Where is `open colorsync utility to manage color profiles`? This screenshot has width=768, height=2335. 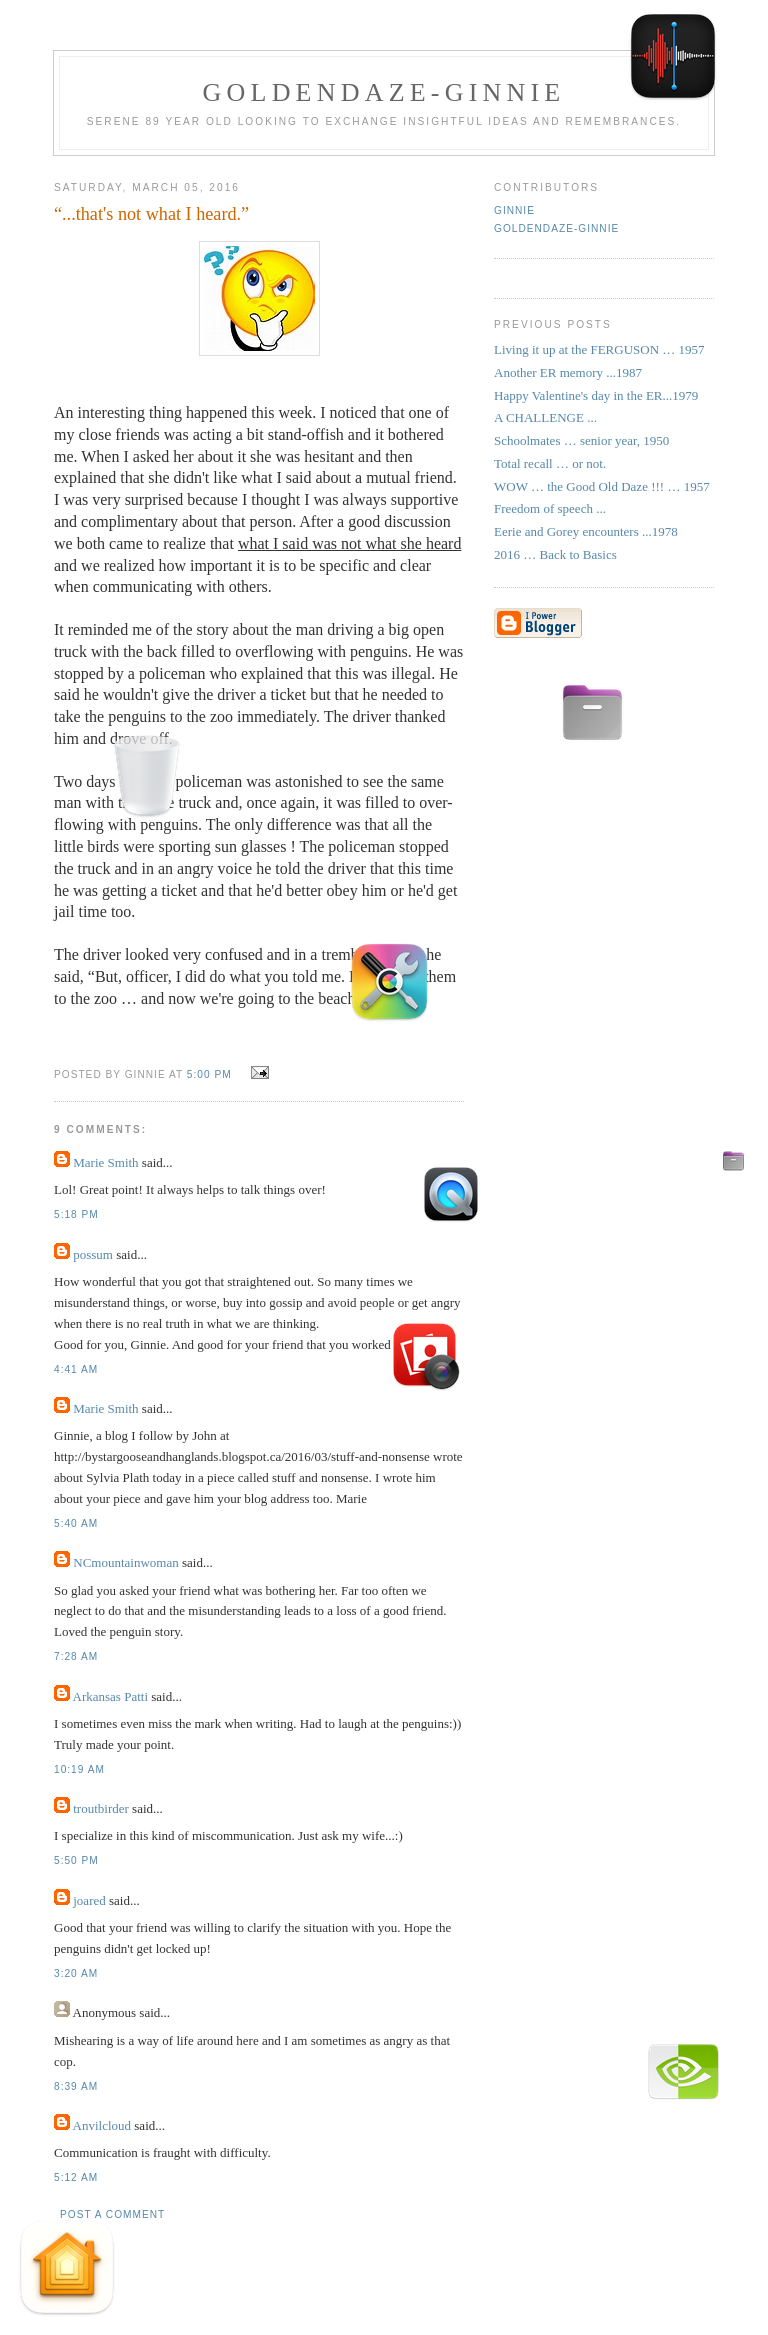
open colorsync utility to manage color profiles is located at coordinates (389, 981).